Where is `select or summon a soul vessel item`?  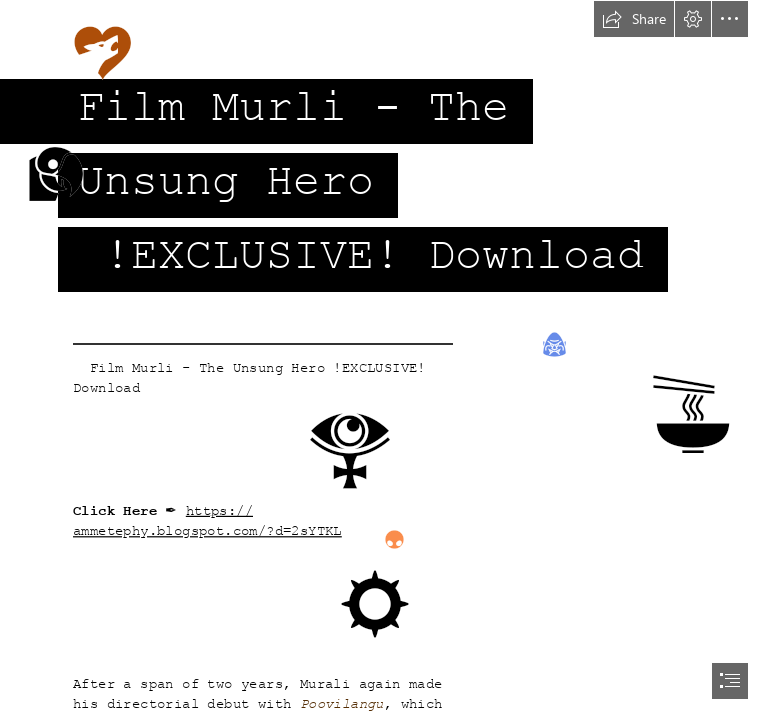 select or summon a soul vessel item is located at coordinates (394, 539).